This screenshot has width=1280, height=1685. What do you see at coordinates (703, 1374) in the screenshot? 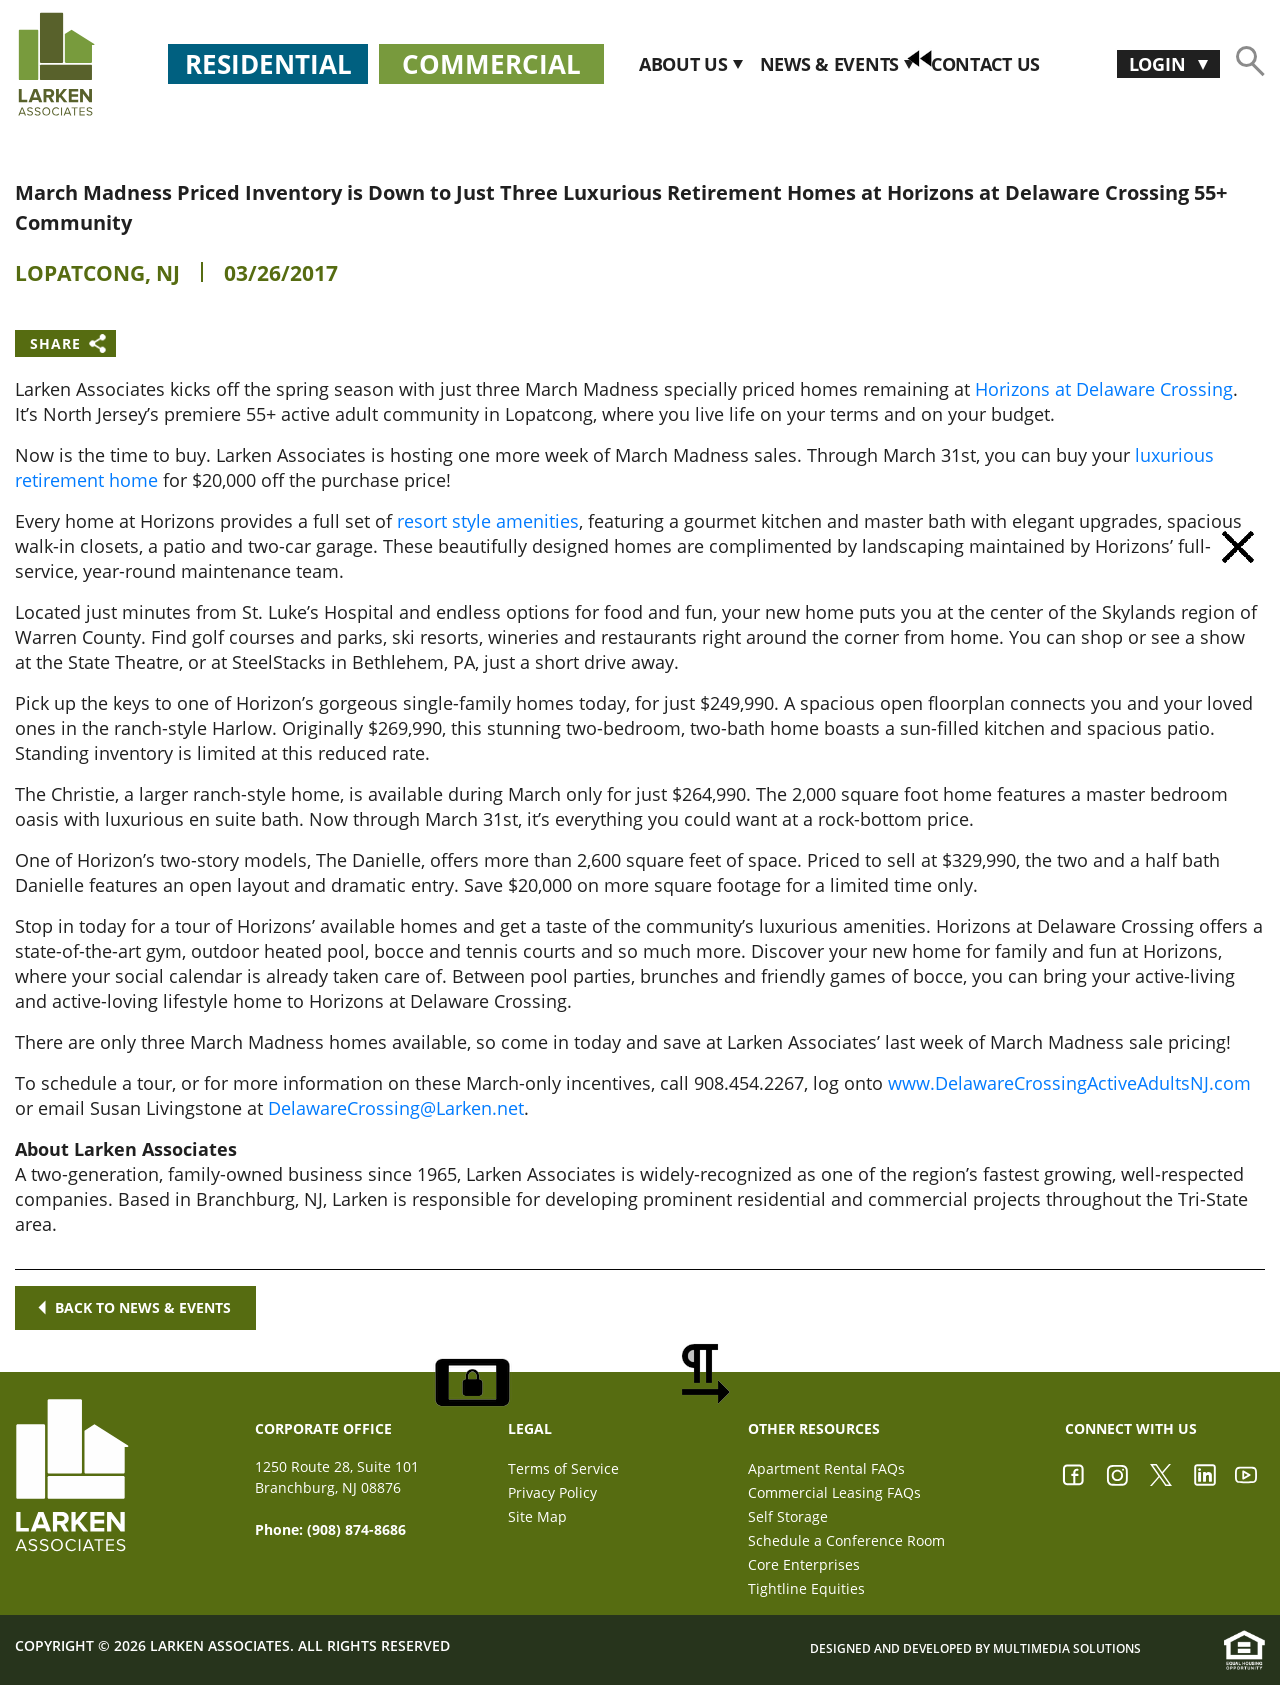
I see `set text direction to left-to-right` at bounding box center [703, 1374].